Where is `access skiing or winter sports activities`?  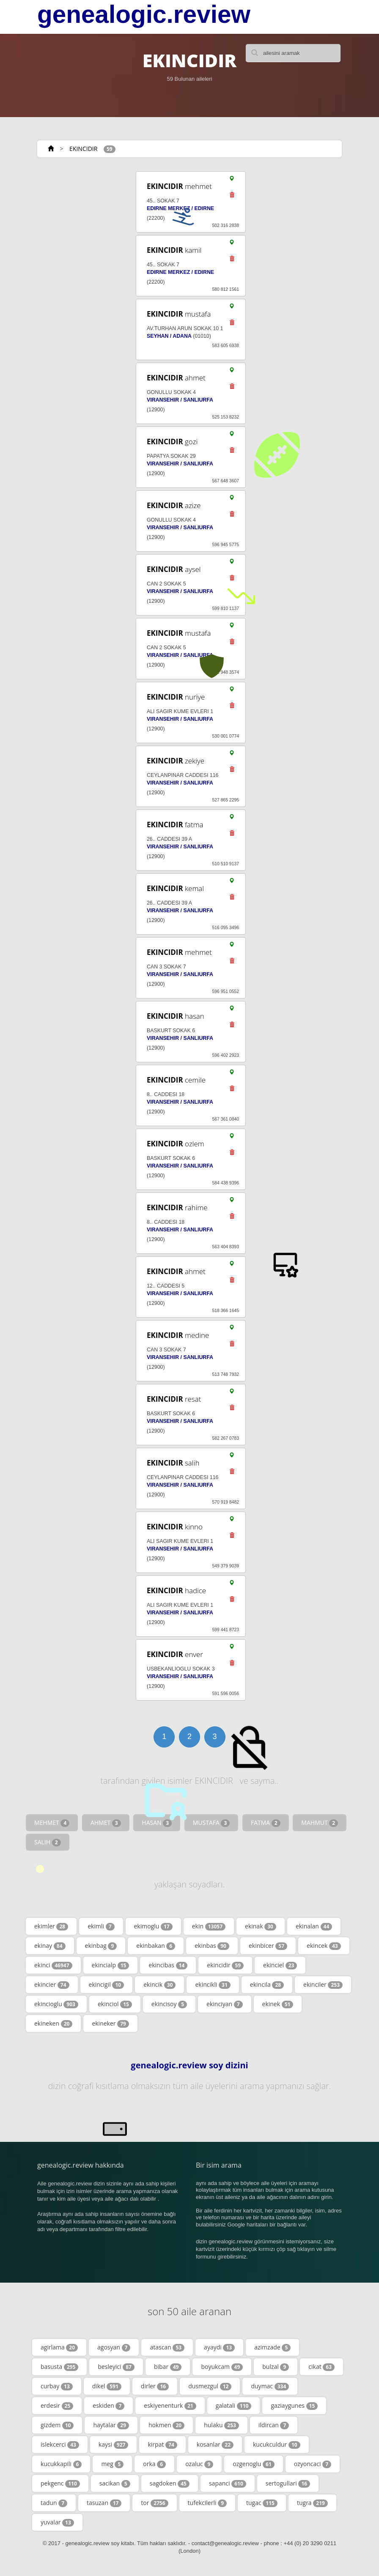
access skiing or winter sports activities is located at coordinates (183, 217).